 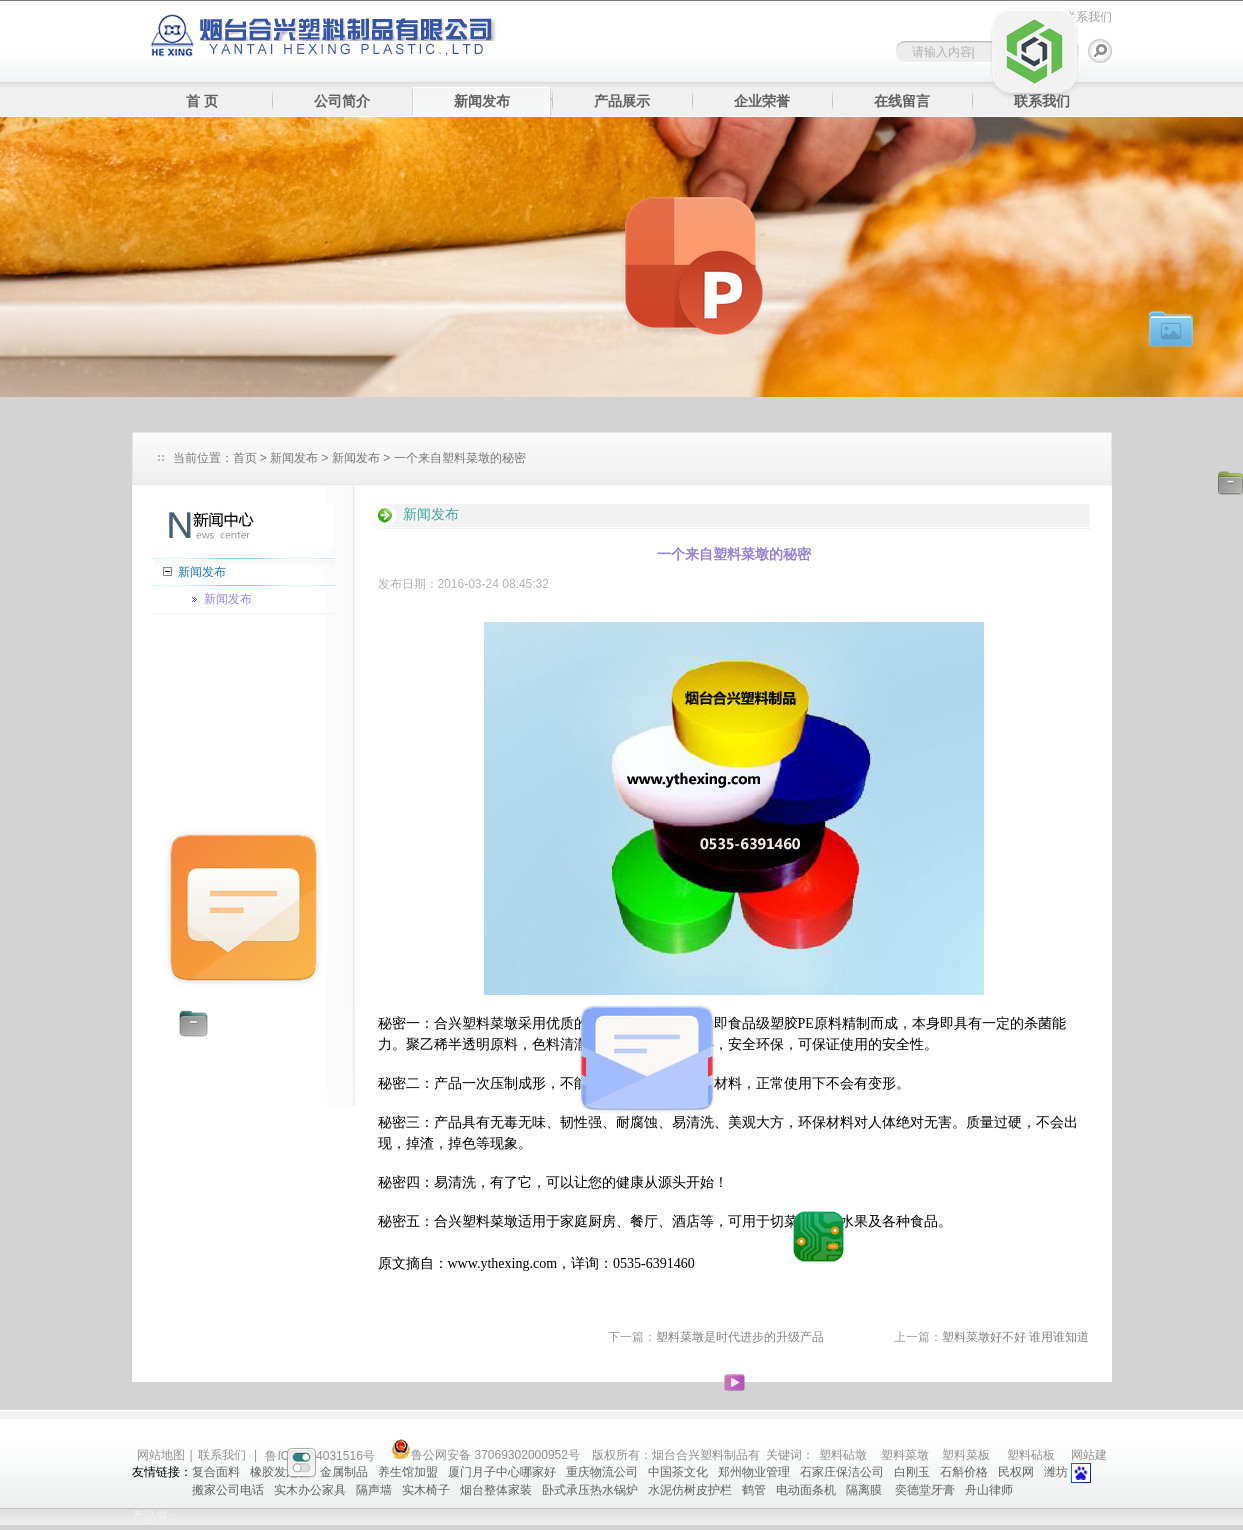 What do you see at coordinates (647, 1058) in the screenshot?
I see `open email application` at bounding box center [647, 1058].